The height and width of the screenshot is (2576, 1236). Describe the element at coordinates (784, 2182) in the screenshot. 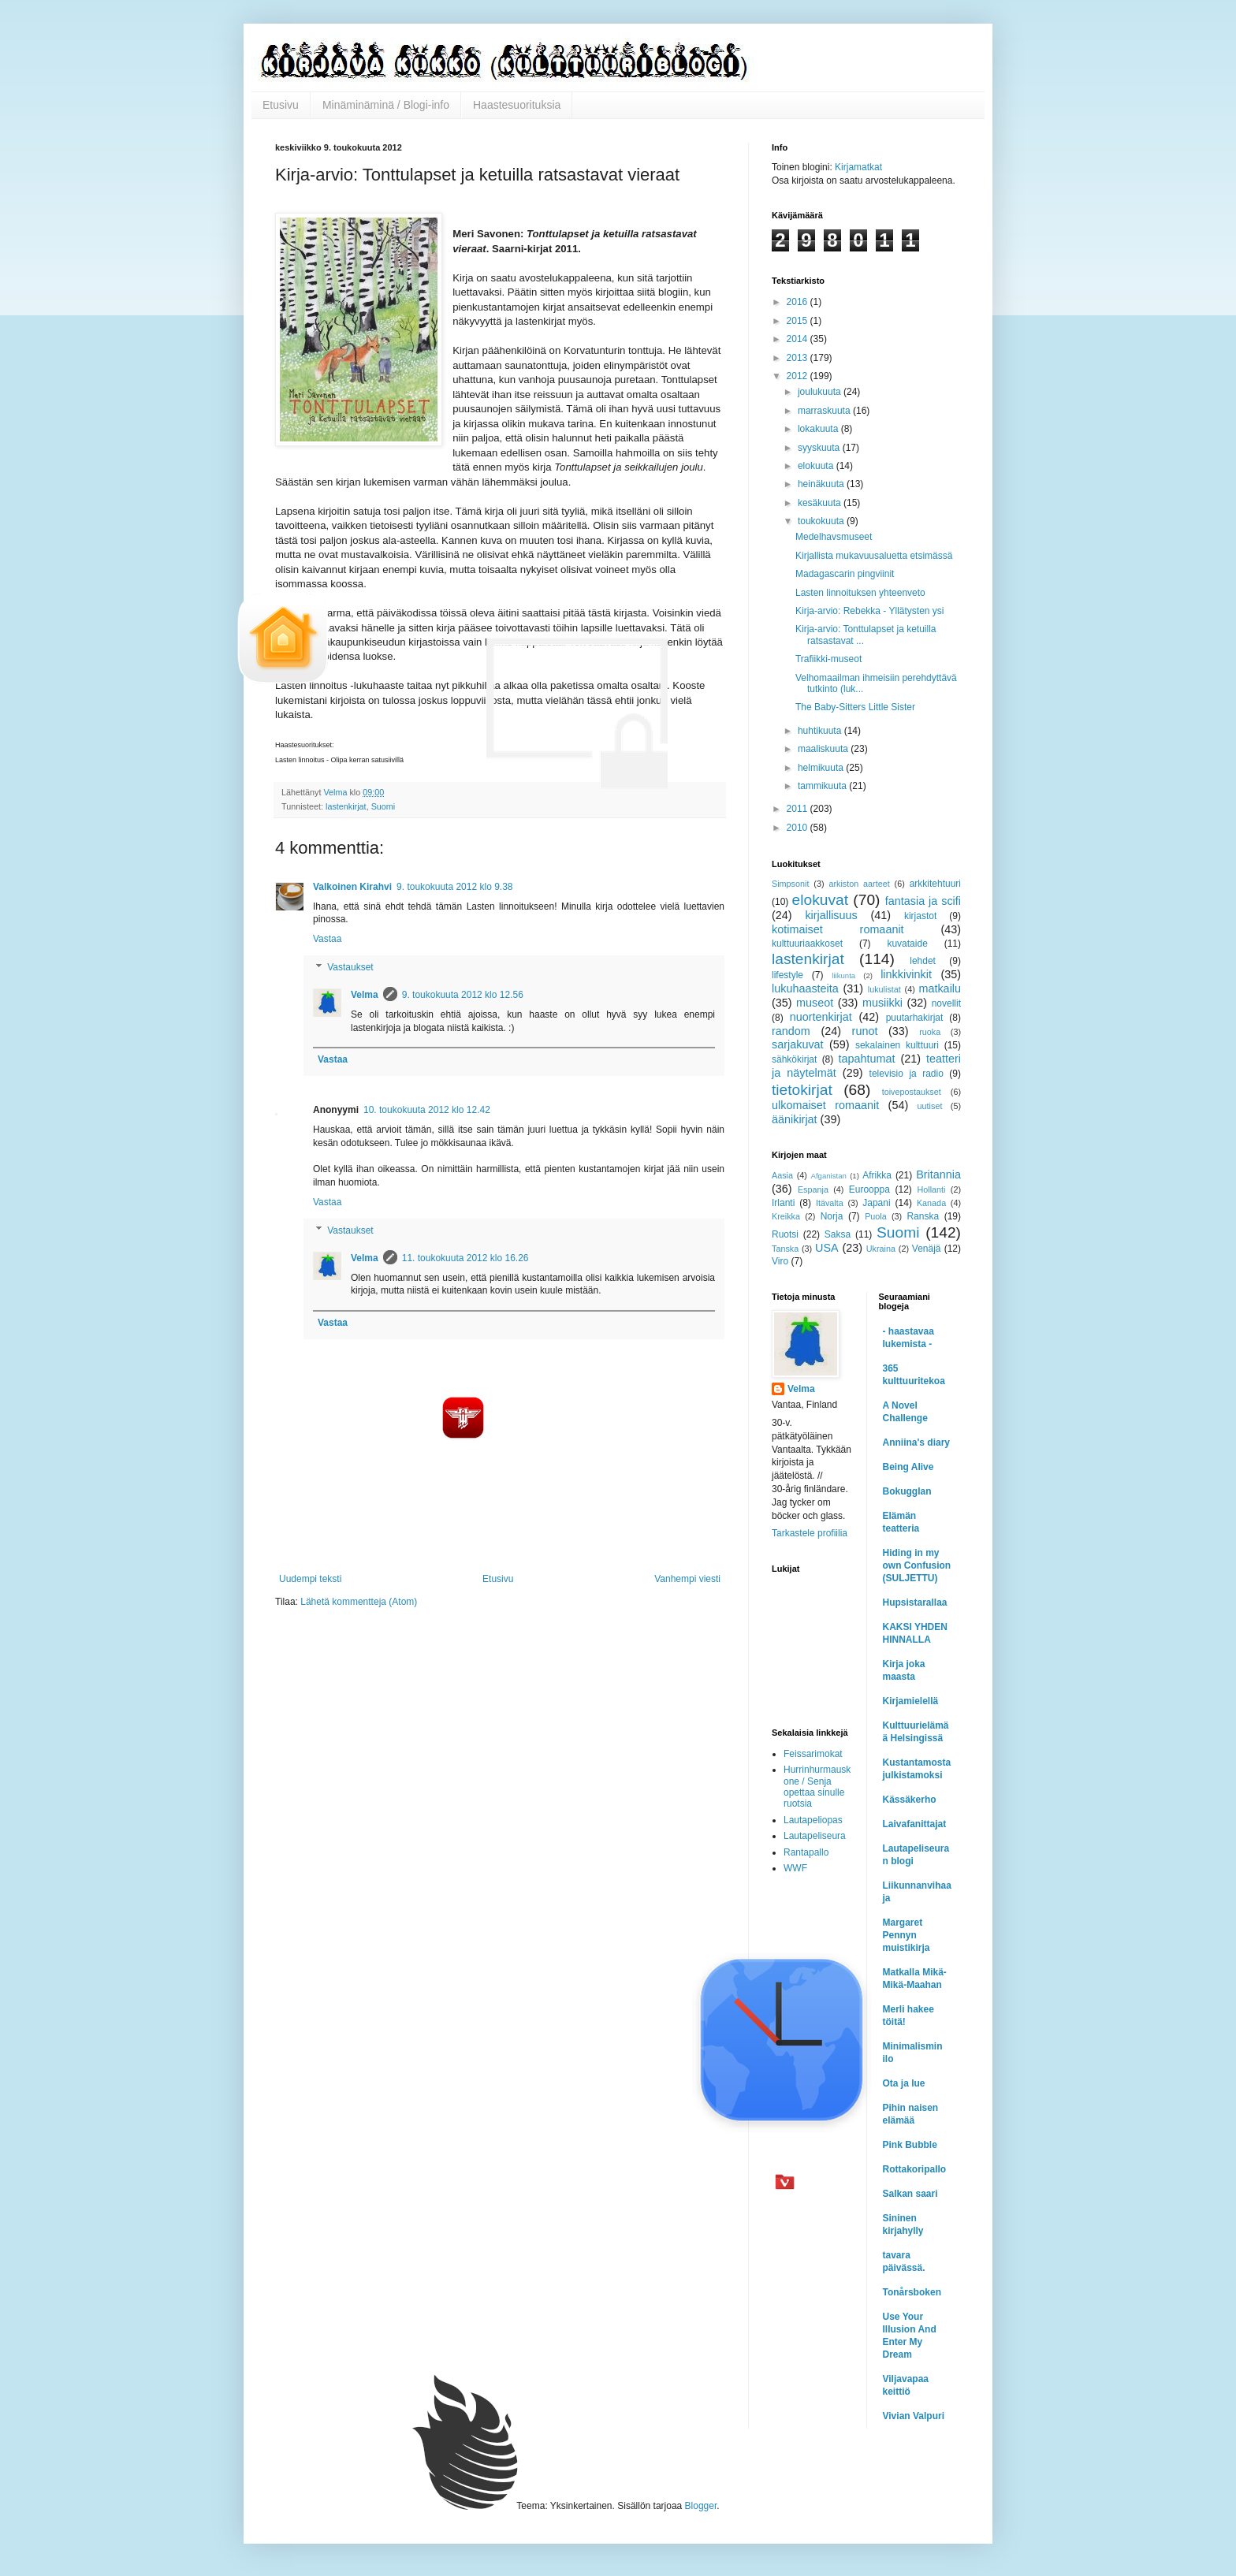

I see `open vivaldi browser downloads folder` at that location.